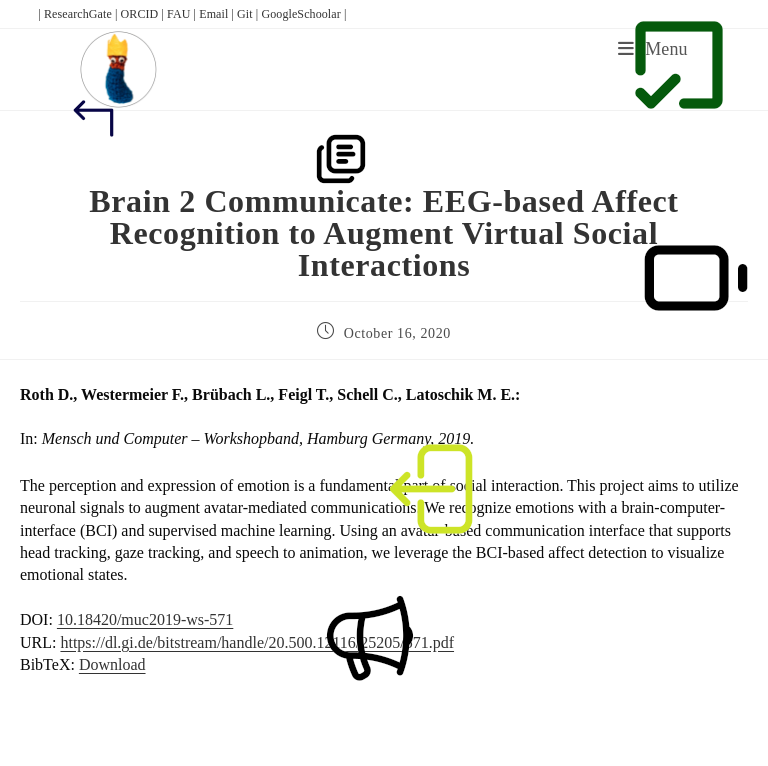 Image resolution: width=768 pixels, height=766 pixels. Describe the element at coordinates (696, 278) in the screenshot. I see `indicates current battery level` at that location.